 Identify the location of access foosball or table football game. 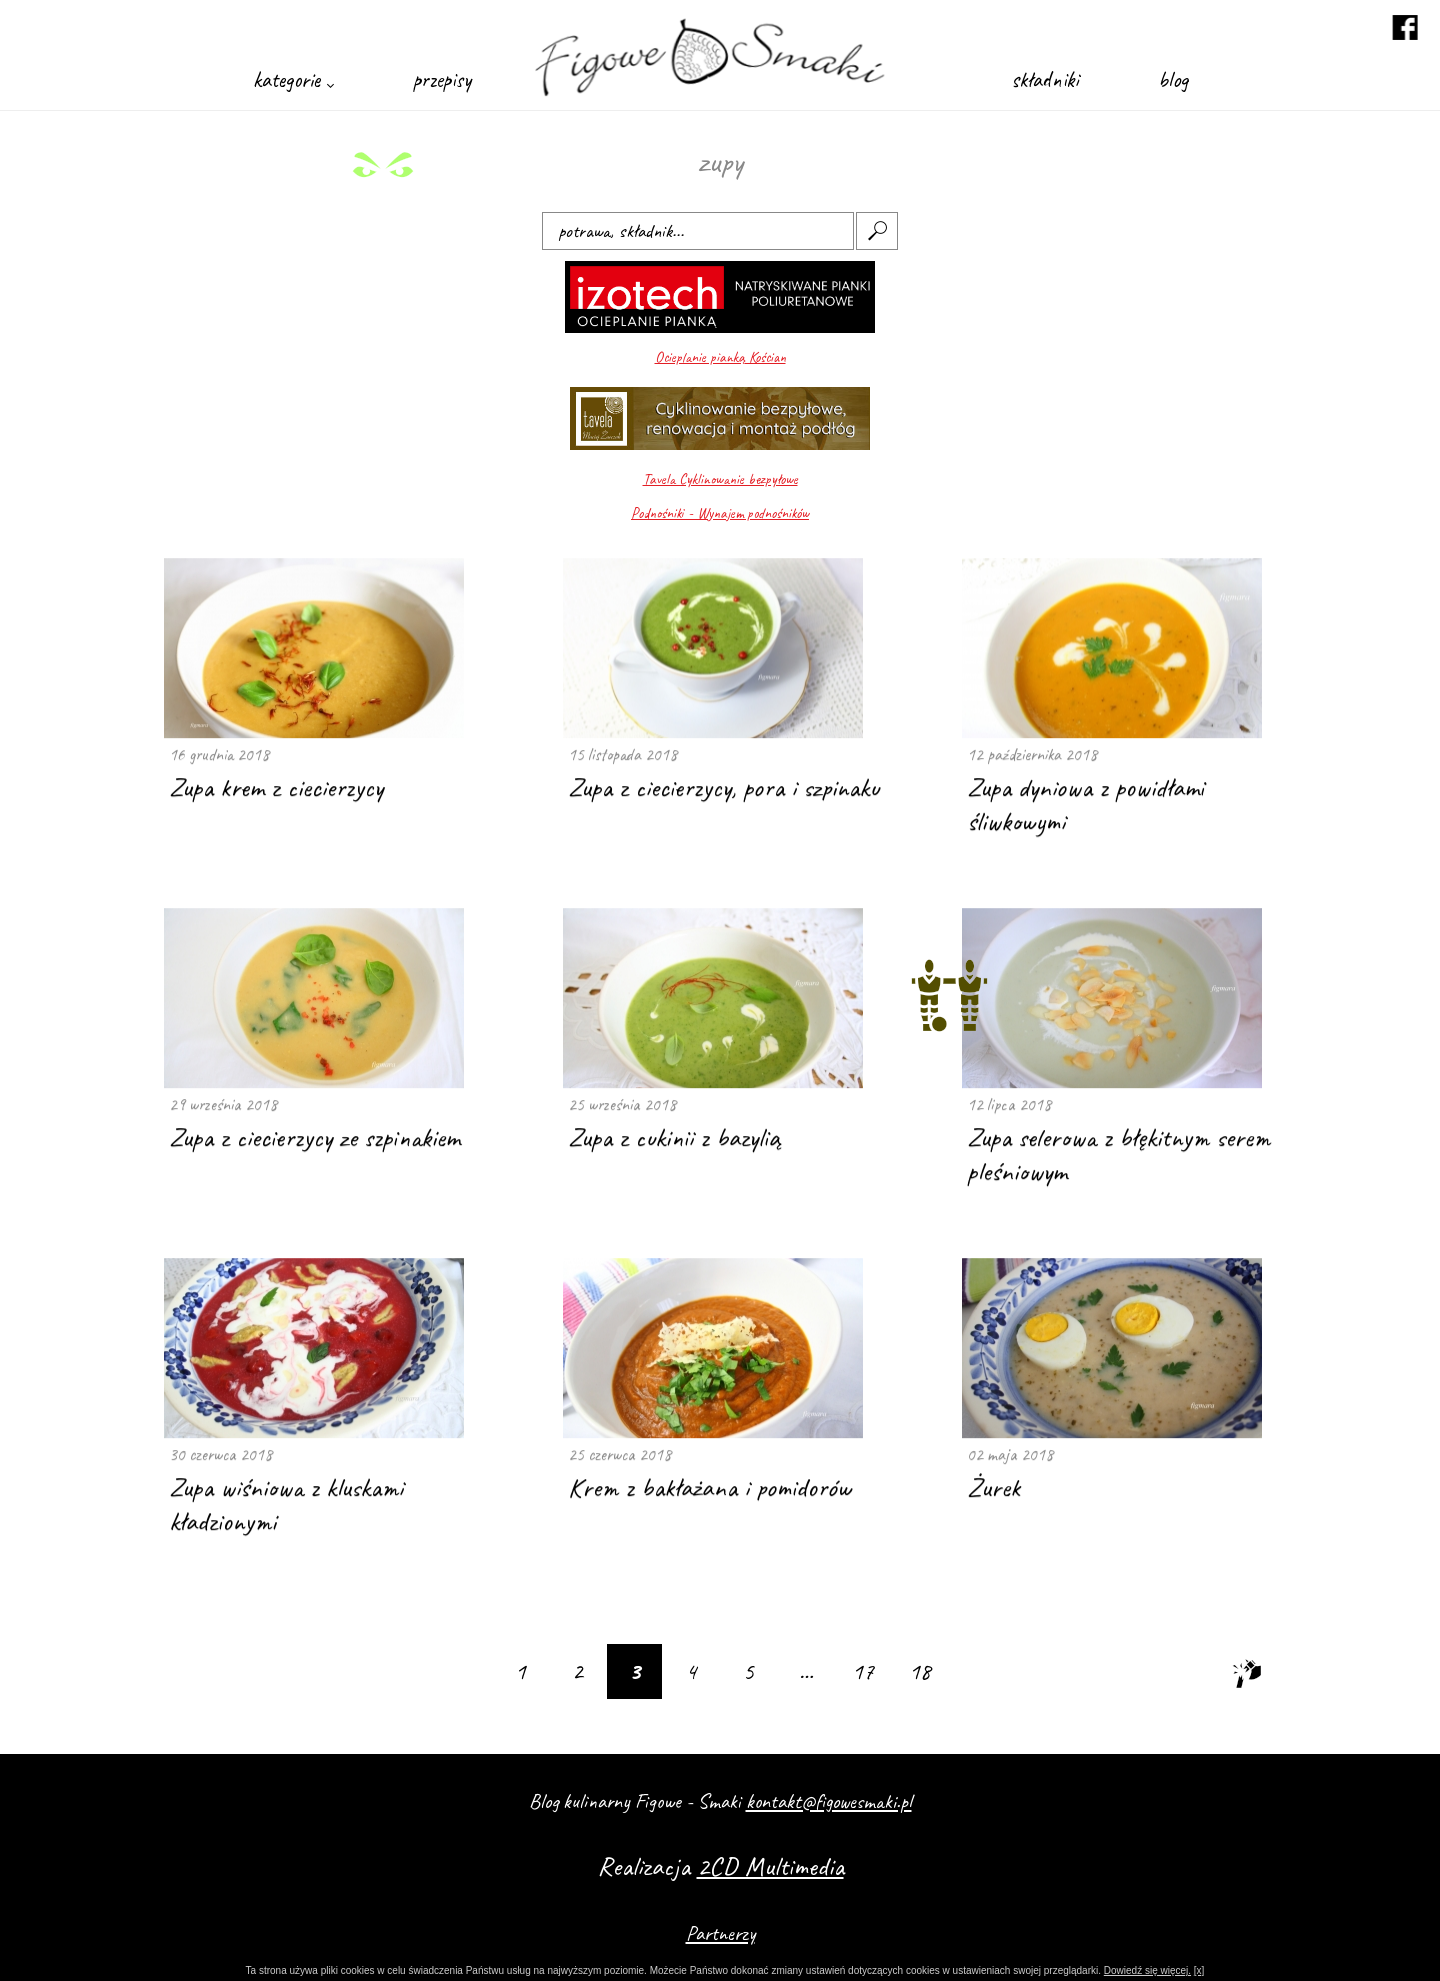
(949, 995).